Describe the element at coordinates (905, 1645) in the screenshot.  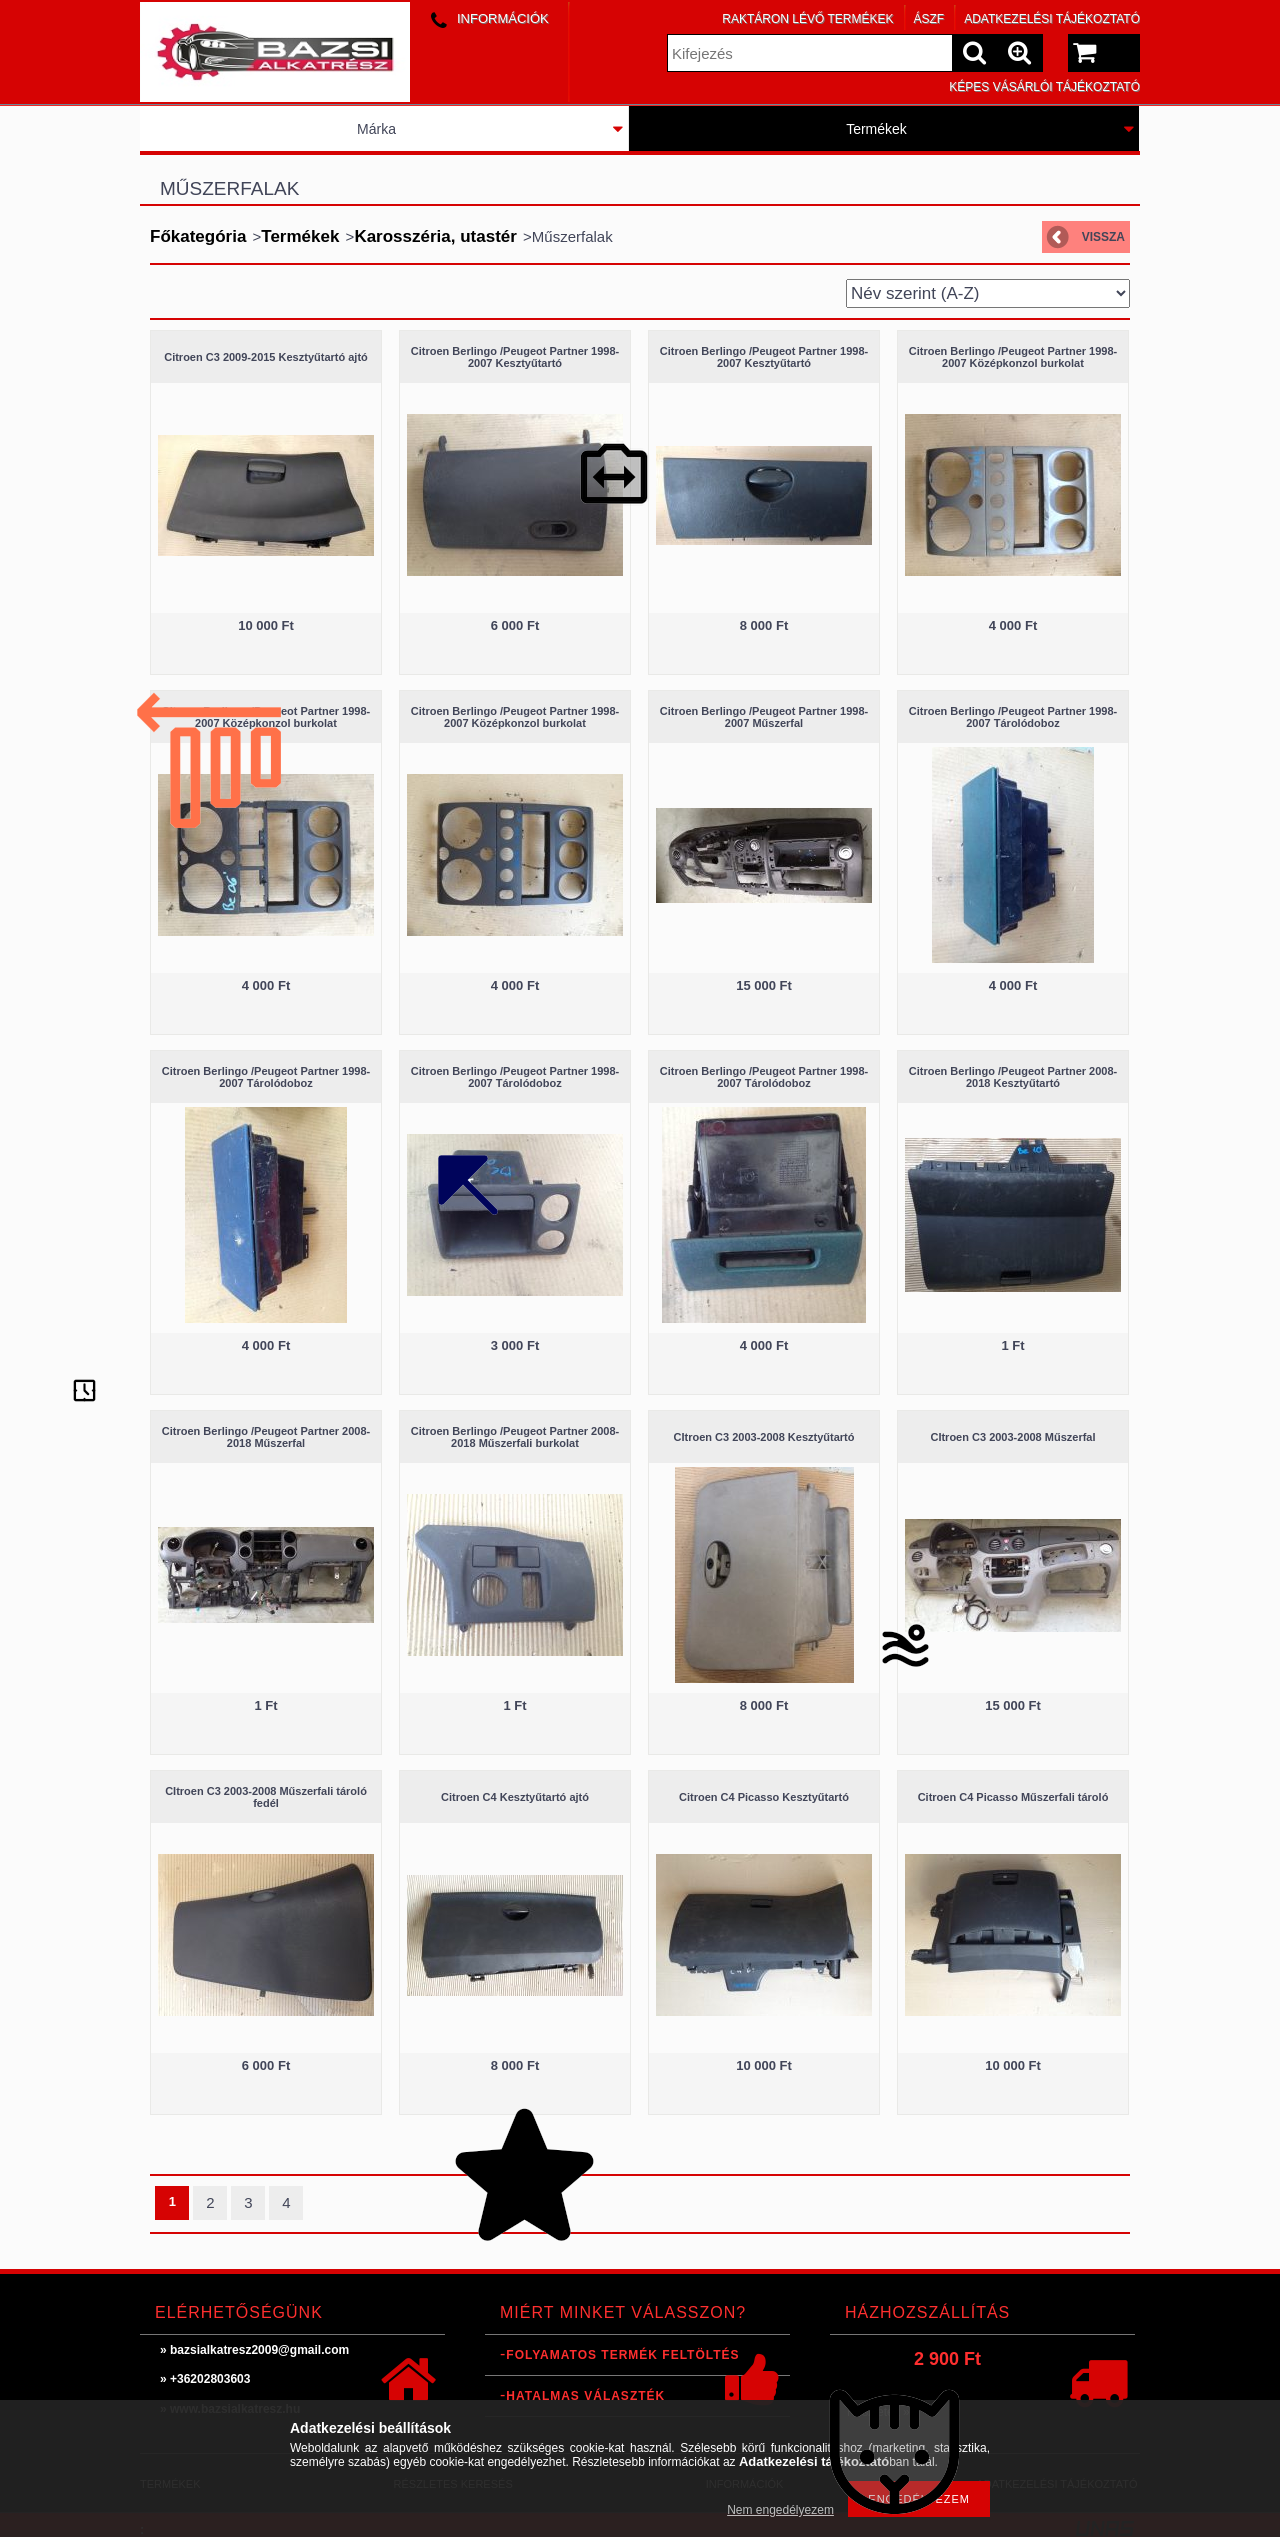
I see `access swimming pool or aquatic facilities` at that location.